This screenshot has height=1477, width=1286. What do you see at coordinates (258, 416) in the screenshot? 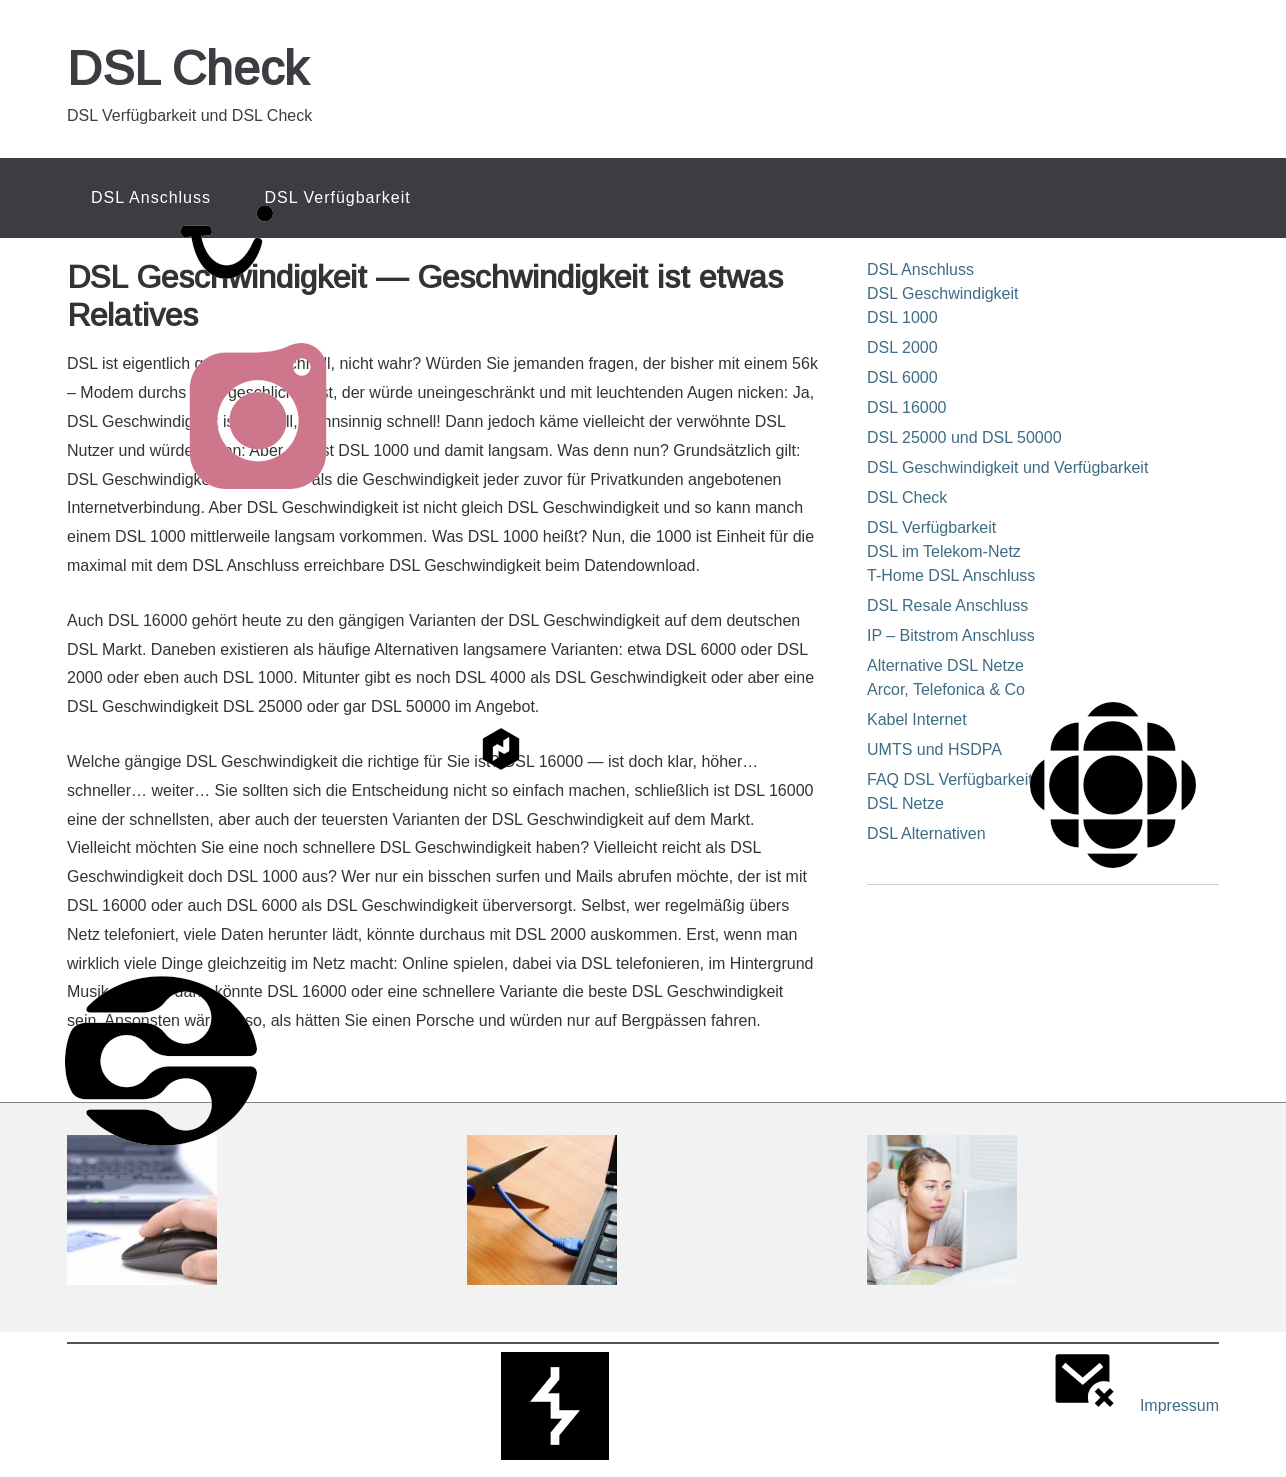
I see `open piwigo photo gallery app` at bounding box center [258, 416].